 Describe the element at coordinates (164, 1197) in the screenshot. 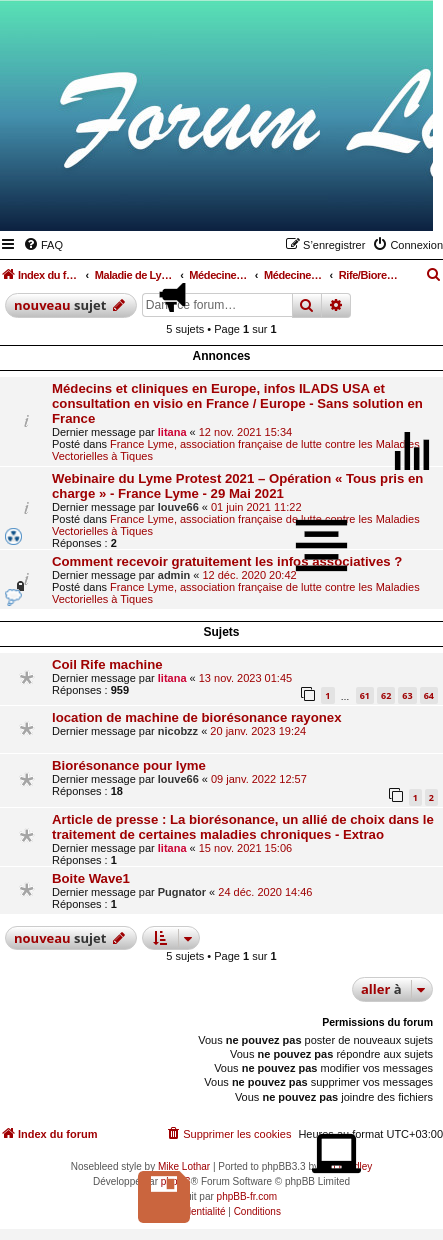

I see `save current file or document` at that location.